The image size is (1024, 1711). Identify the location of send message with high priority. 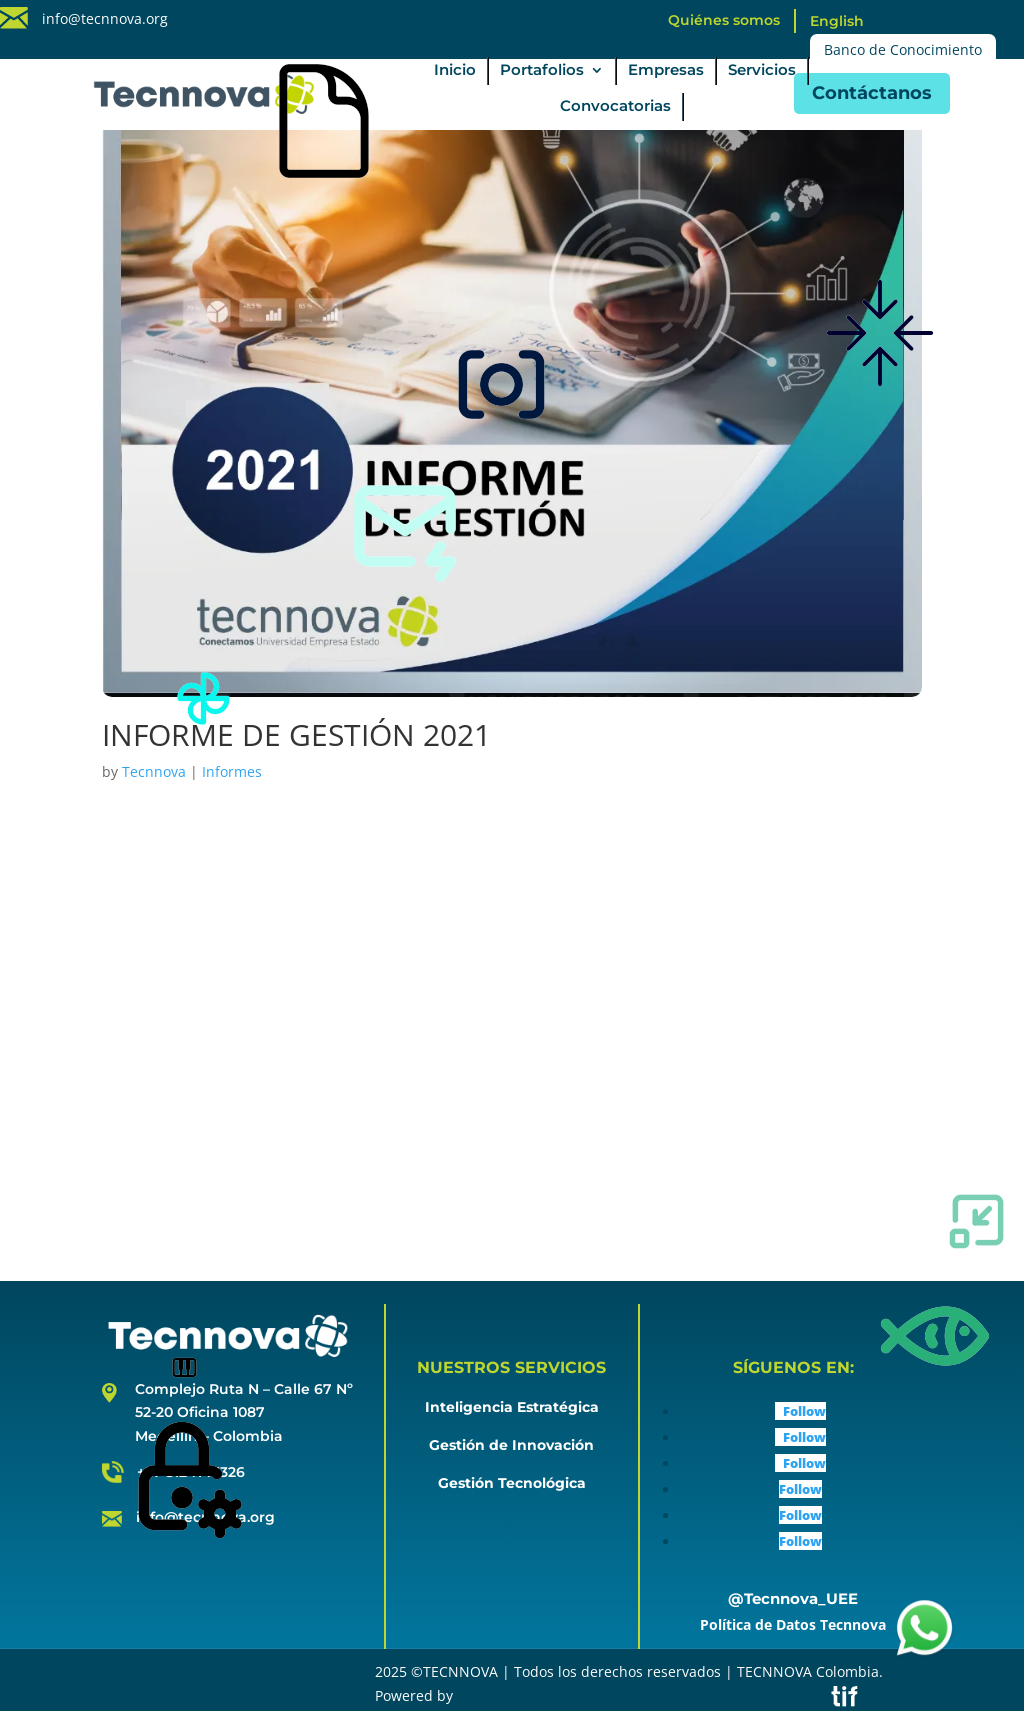
(405, 526).